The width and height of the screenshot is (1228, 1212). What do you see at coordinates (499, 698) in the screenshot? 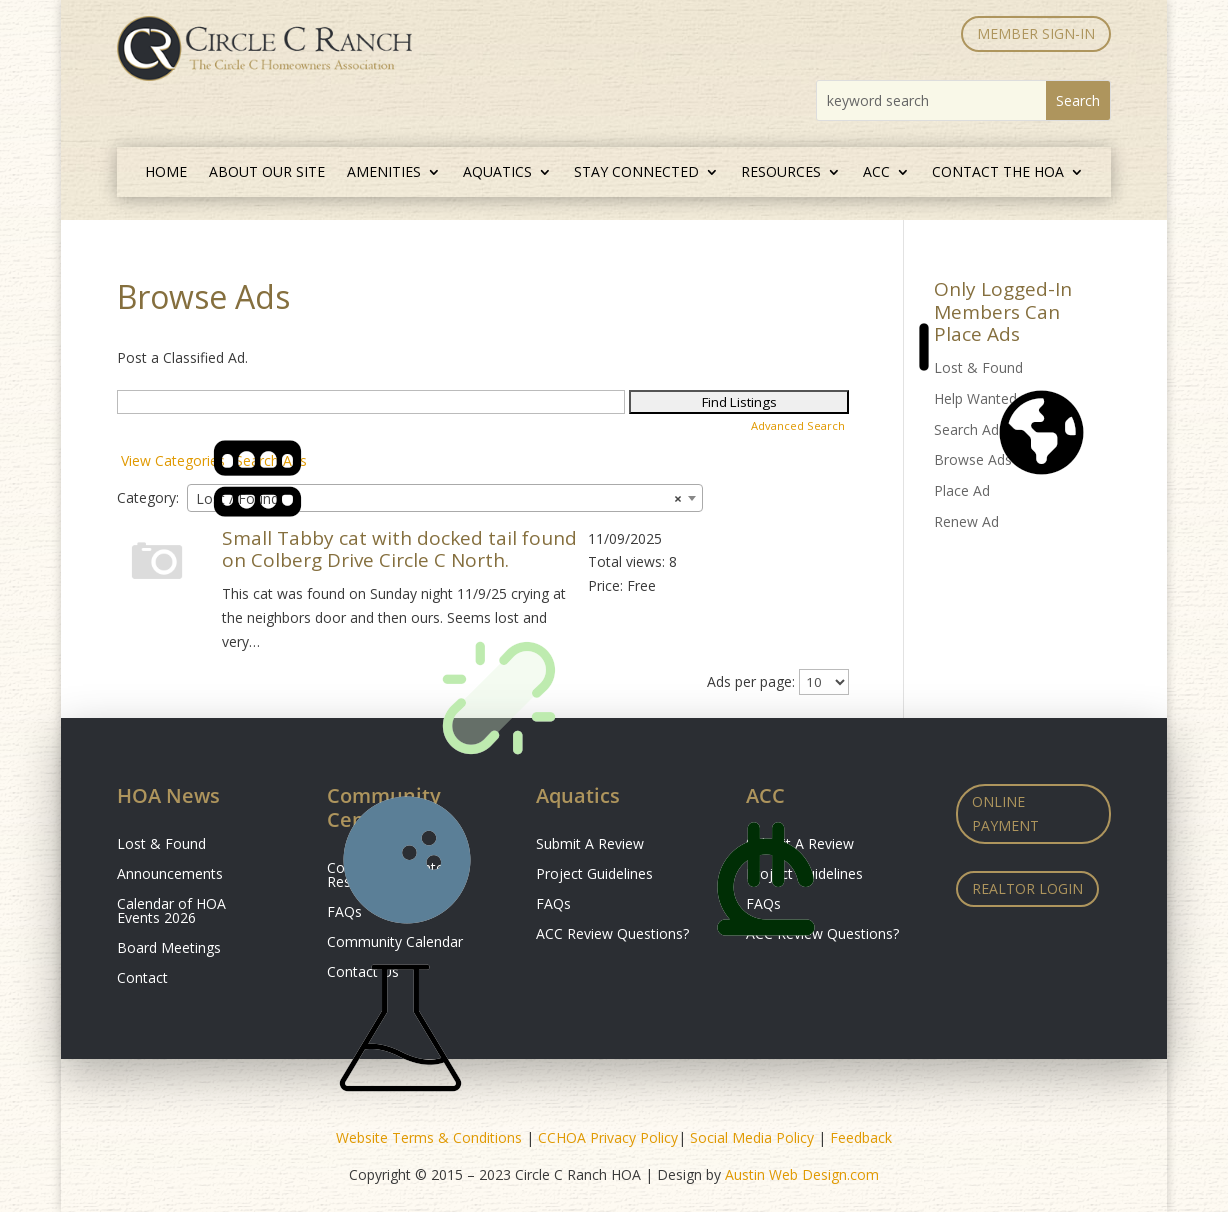
I see `disconnect or unlink connected items` at bounding box center [499, 698].